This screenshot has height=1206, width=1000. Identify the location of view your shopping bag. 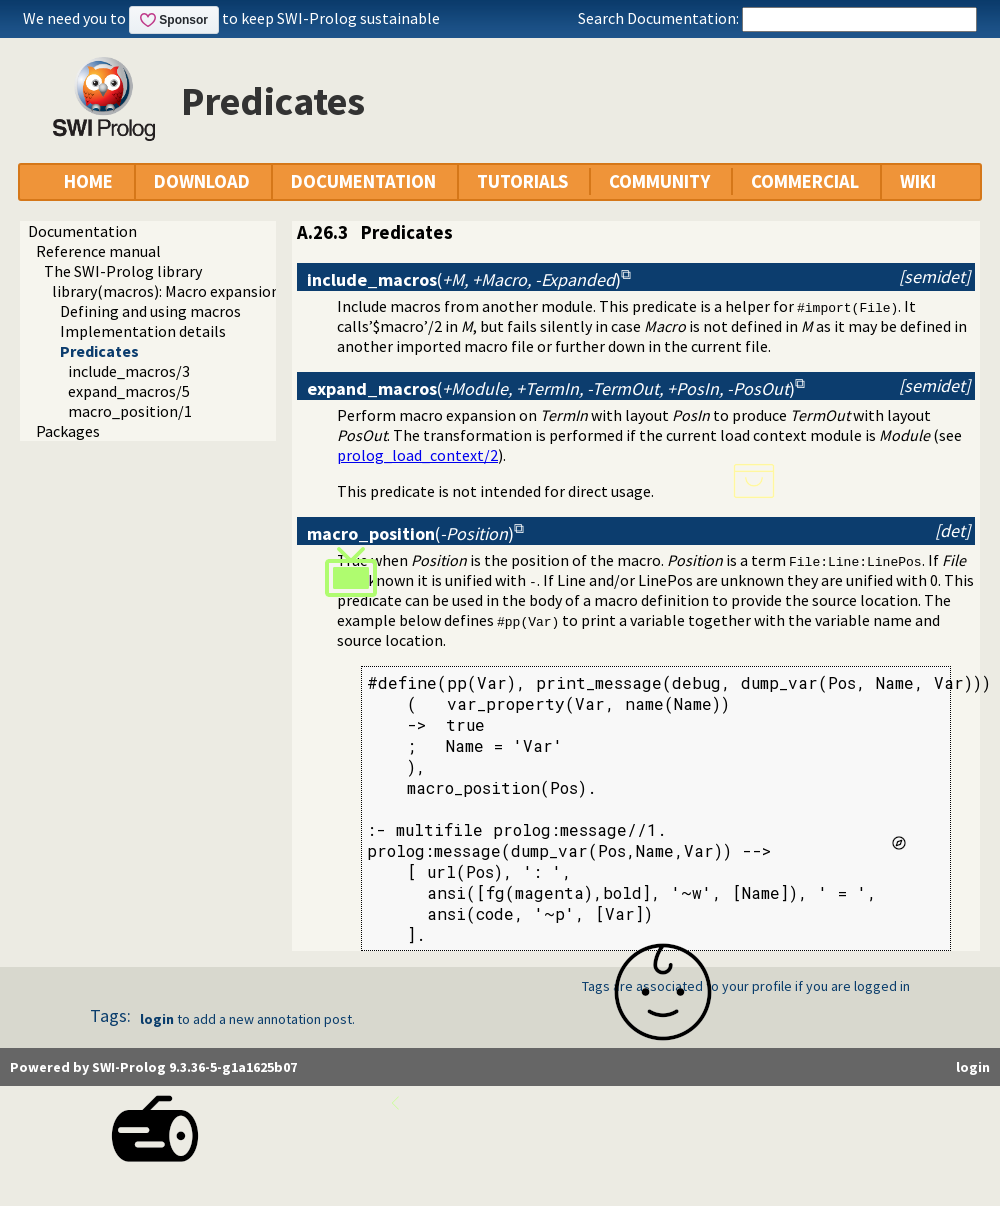
(754, 481).